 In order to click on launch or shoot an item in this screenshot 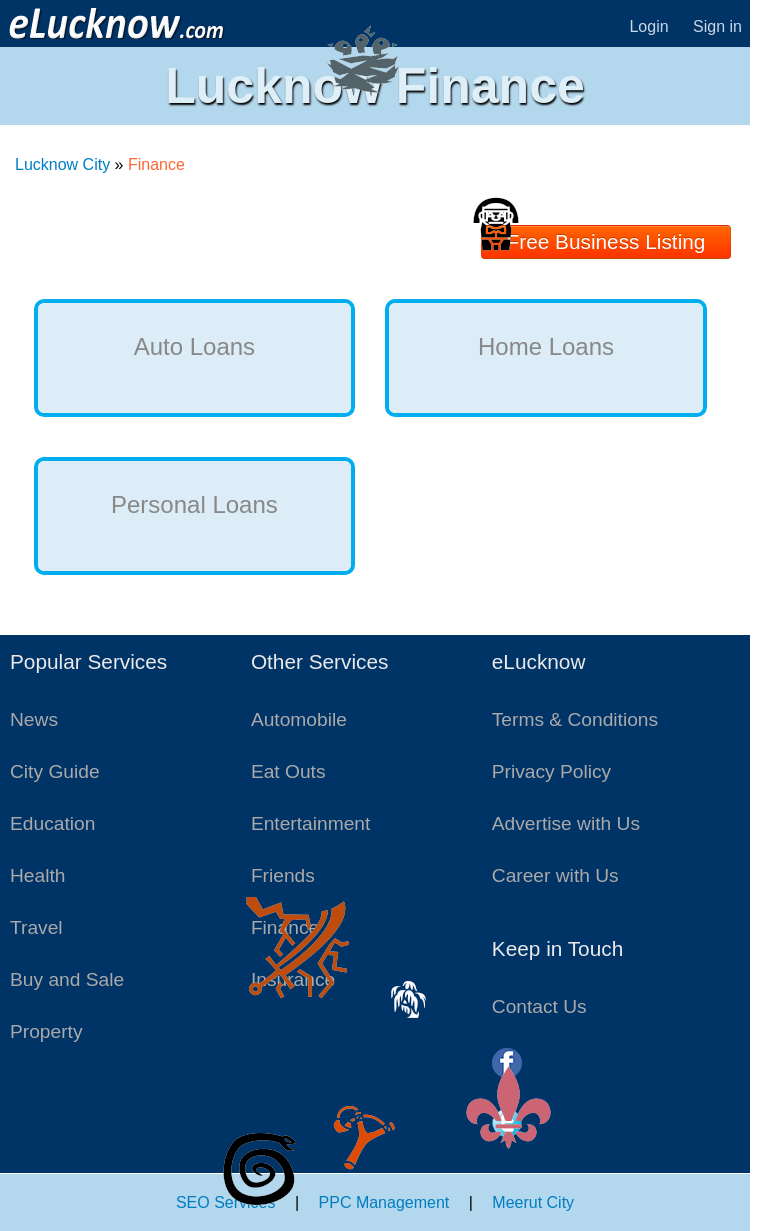, I will do `click(363, 1138)`.